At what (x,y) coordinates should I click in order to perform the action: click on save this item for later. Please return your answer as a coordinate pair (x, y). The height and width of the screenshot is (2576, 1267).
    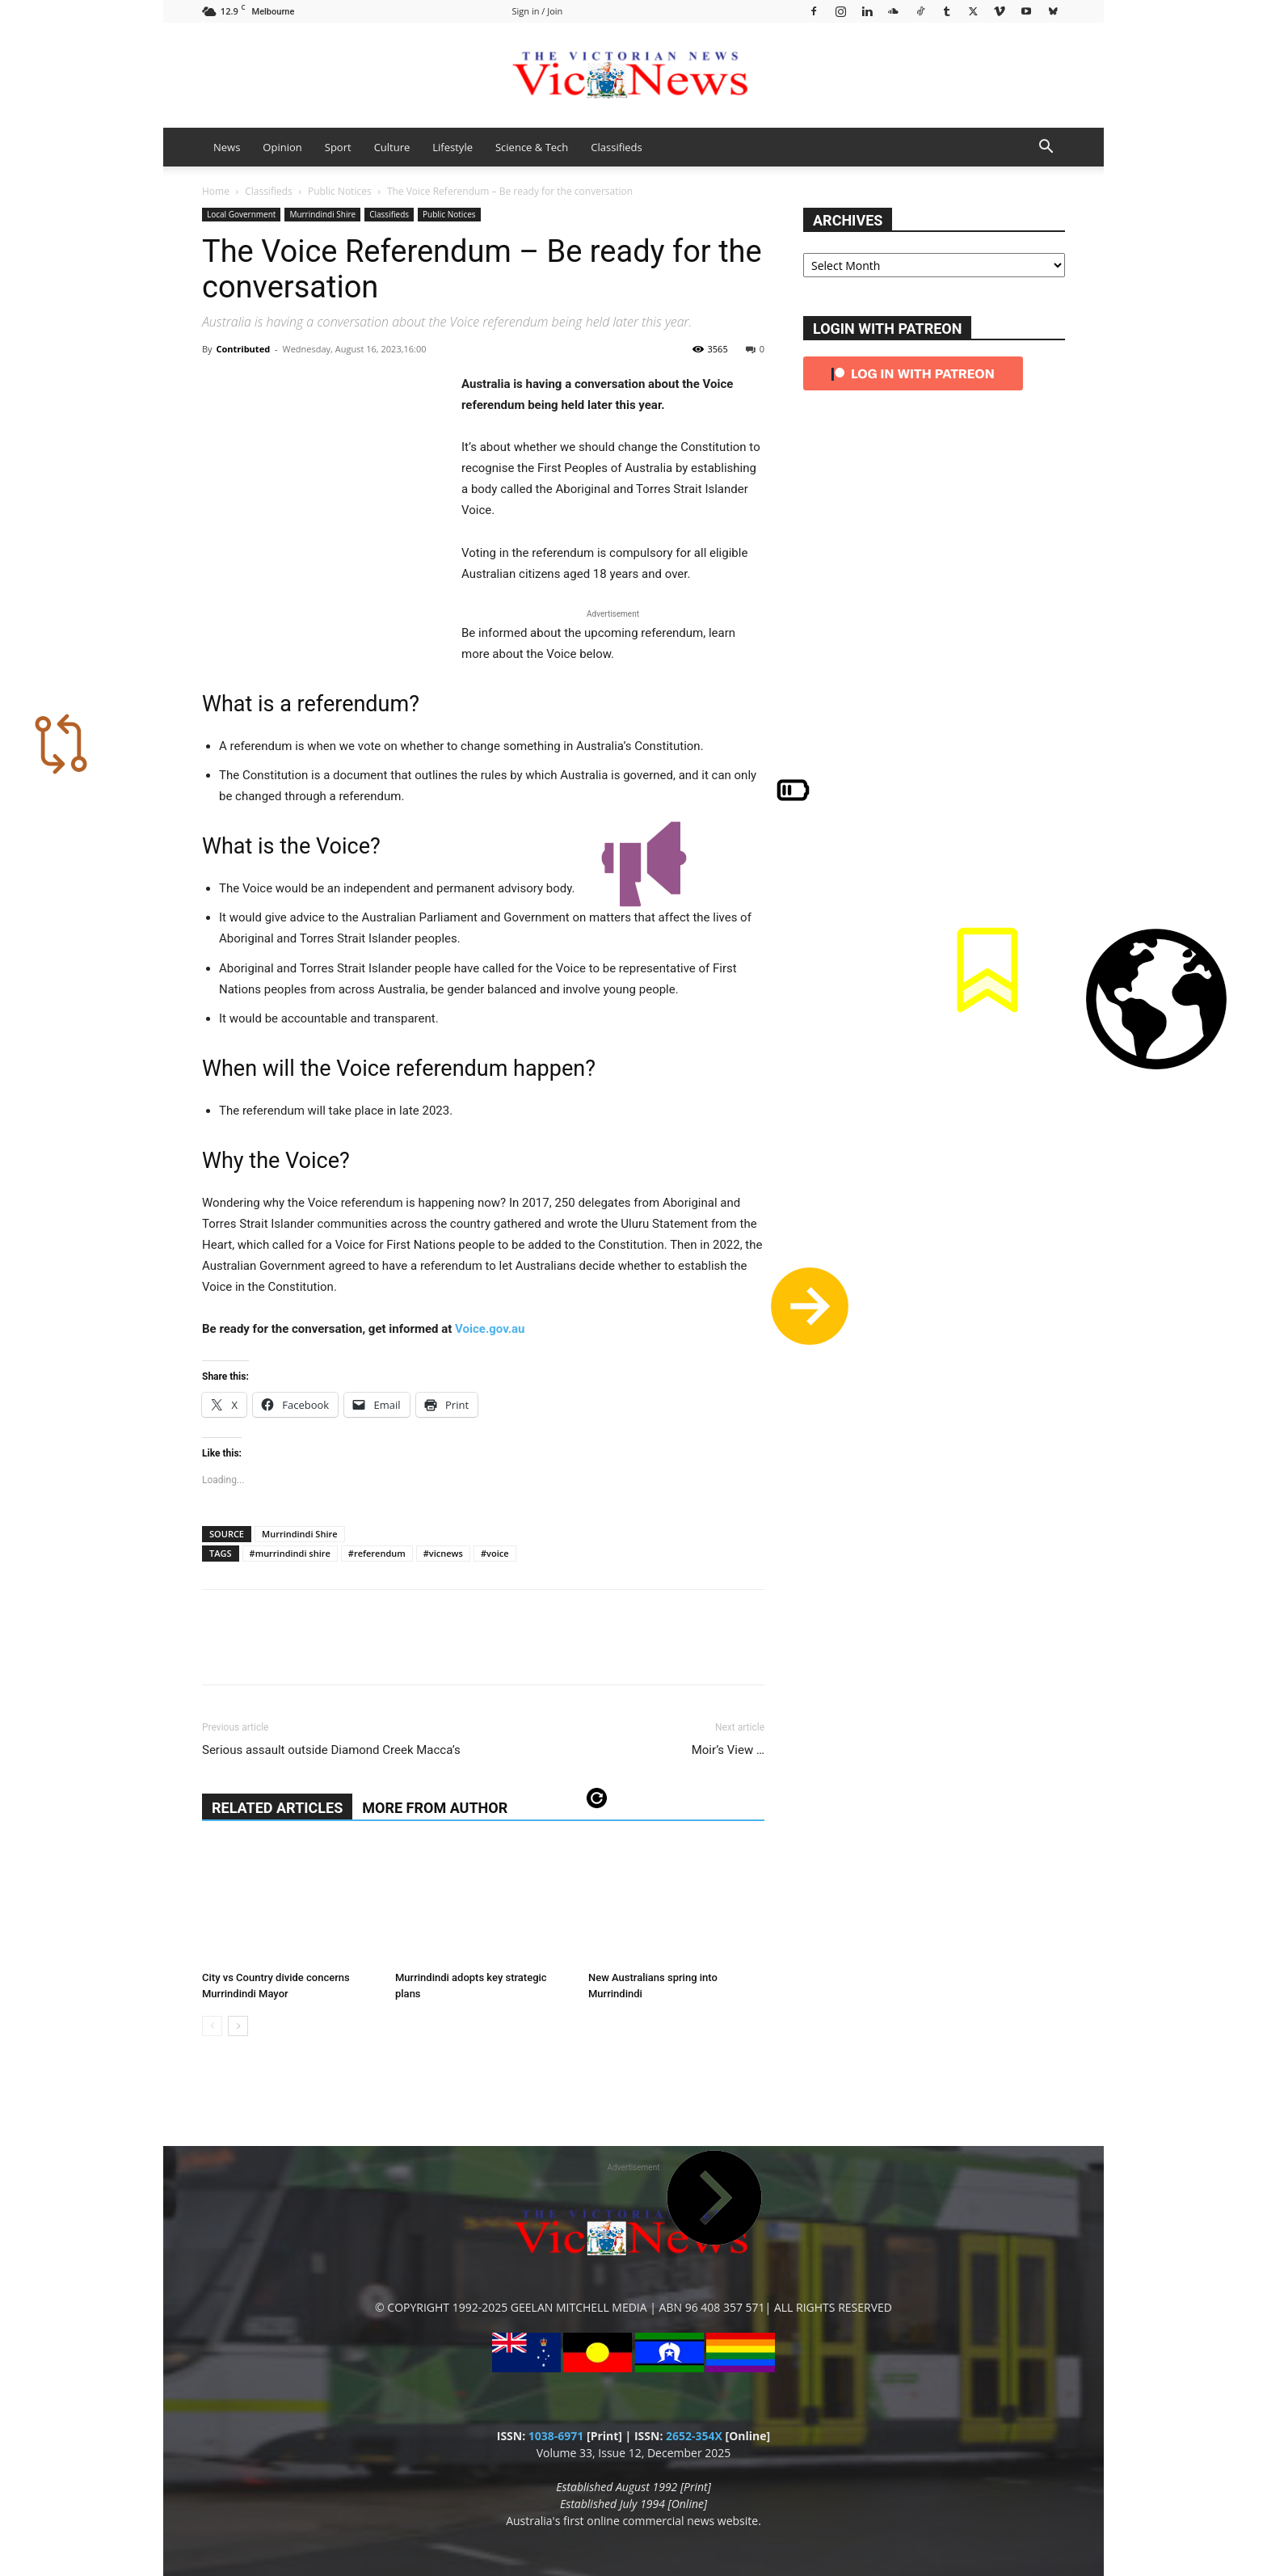
    Looking at the image, I should click on (987, 968).